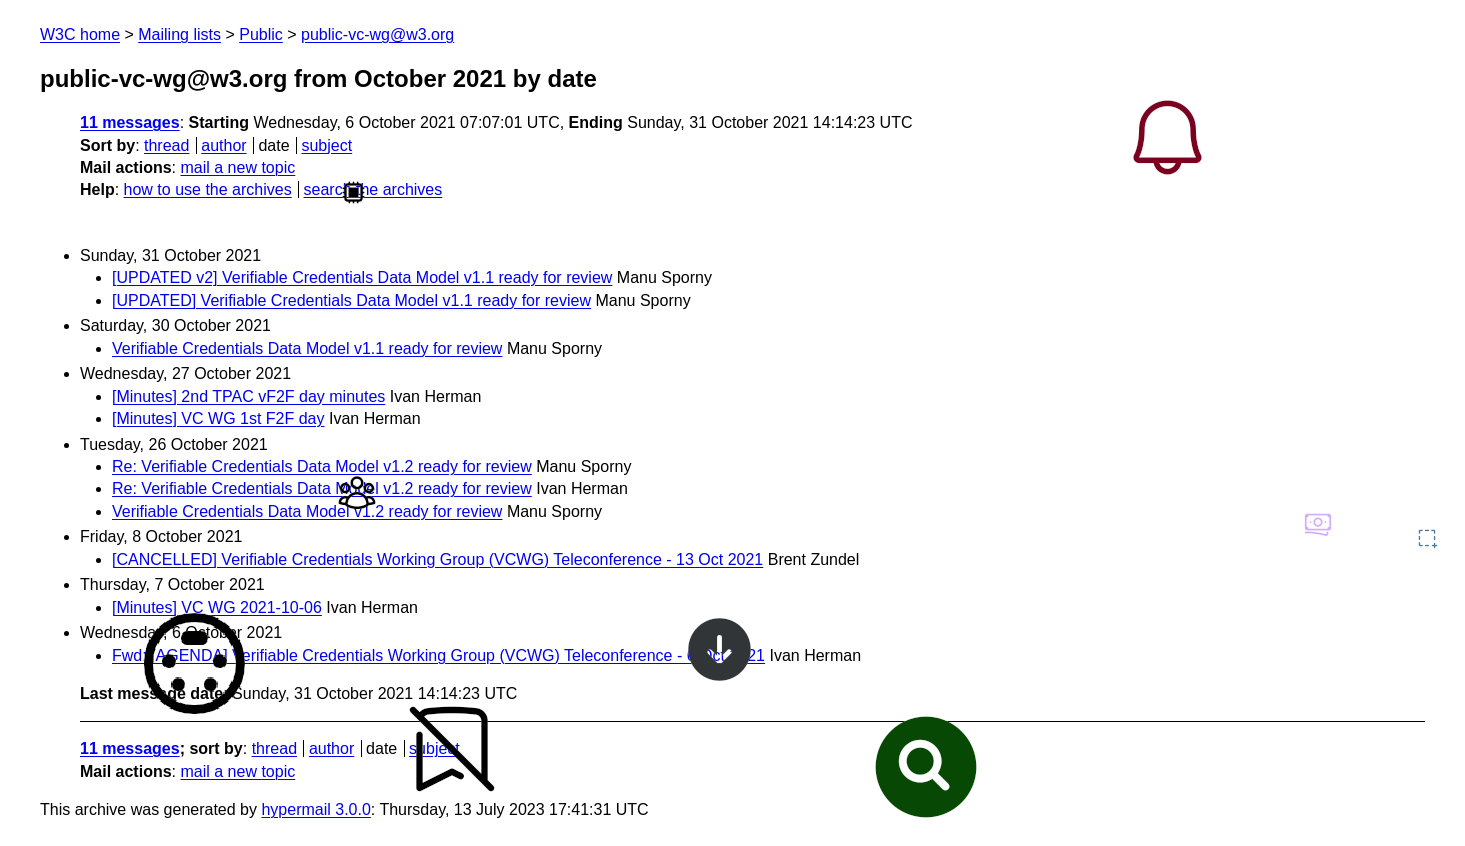 Image resolution: width=1465 pixels, height=846 pixels. I want to click on view all team members, so click(357, 492).